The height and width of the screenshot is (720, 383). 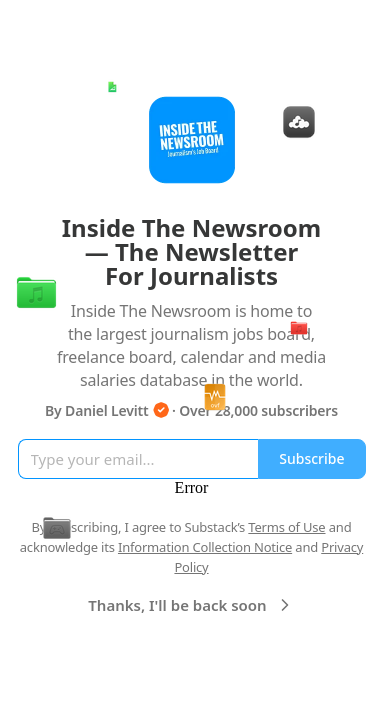 What do you see at coordinates (57, 528) in the screenshot?
I see `open your games folder` at bounding box center [57, 528].